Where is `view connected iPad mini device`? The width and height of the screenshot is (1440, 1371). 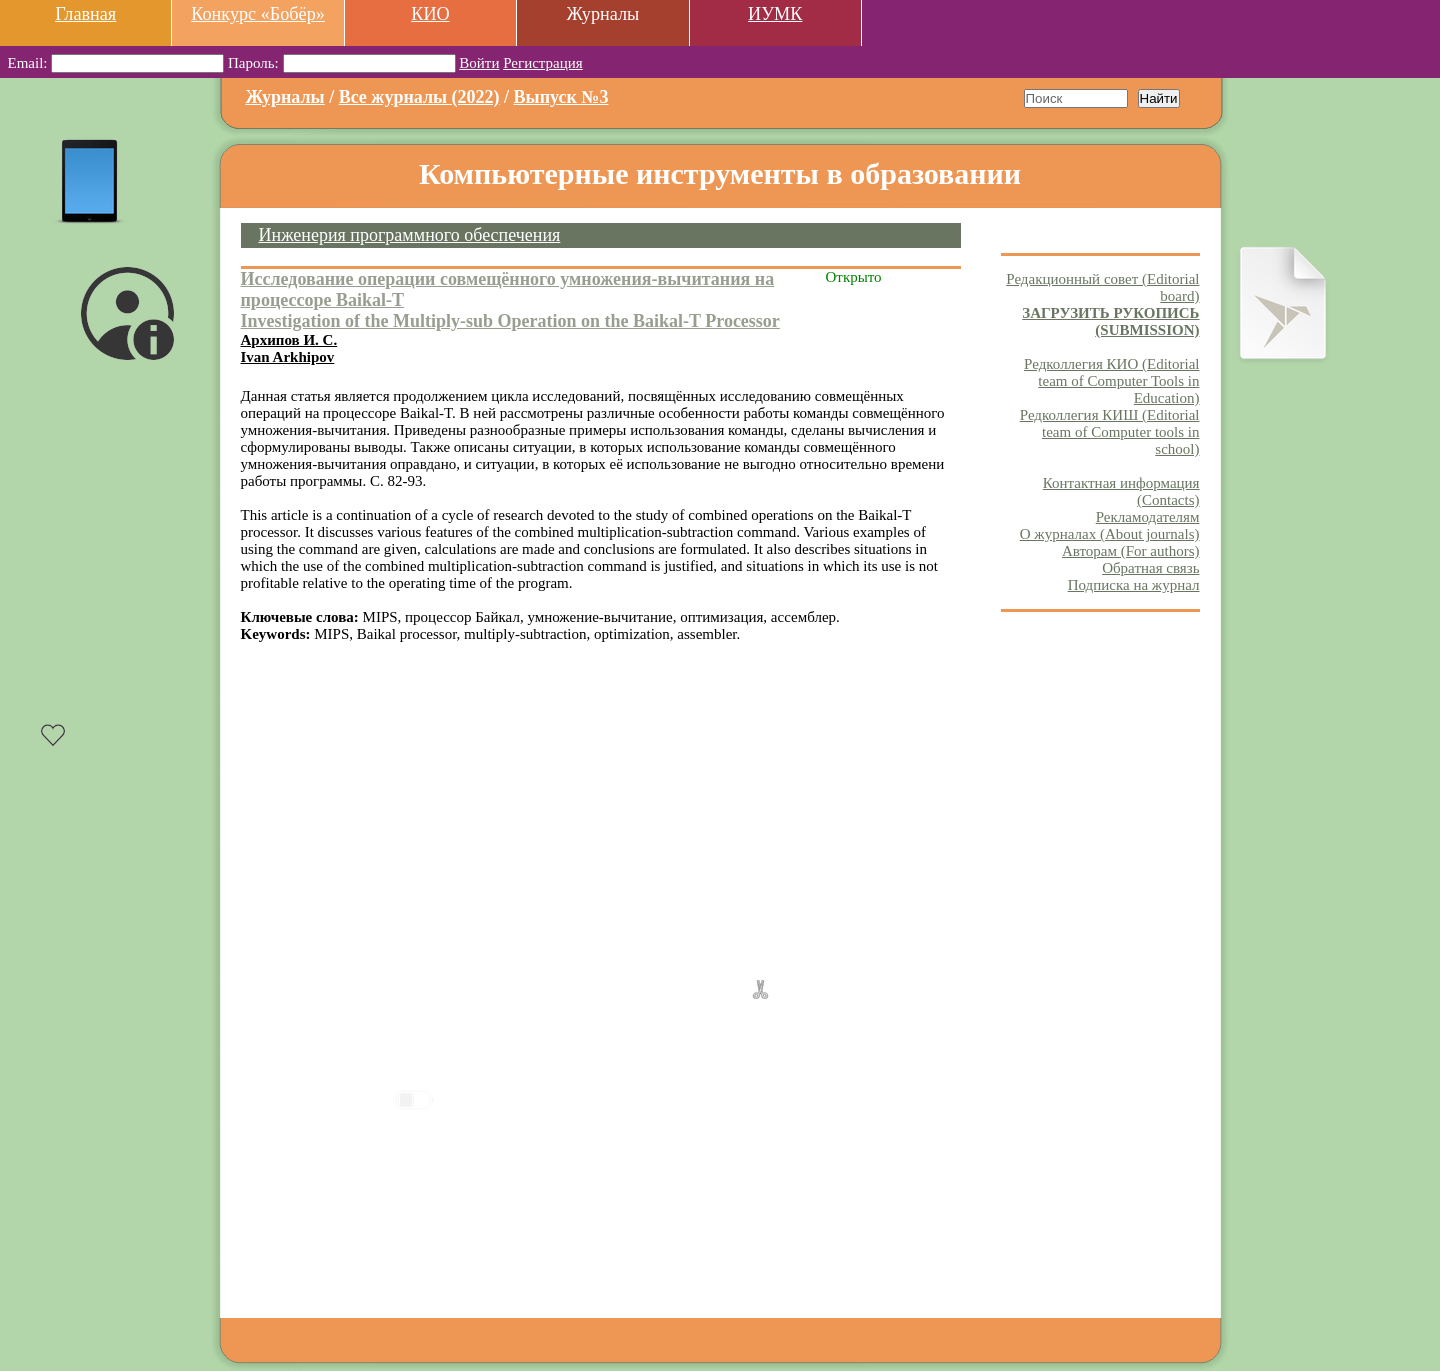 view connected iPad mini device is located at coordinates (89, 173).